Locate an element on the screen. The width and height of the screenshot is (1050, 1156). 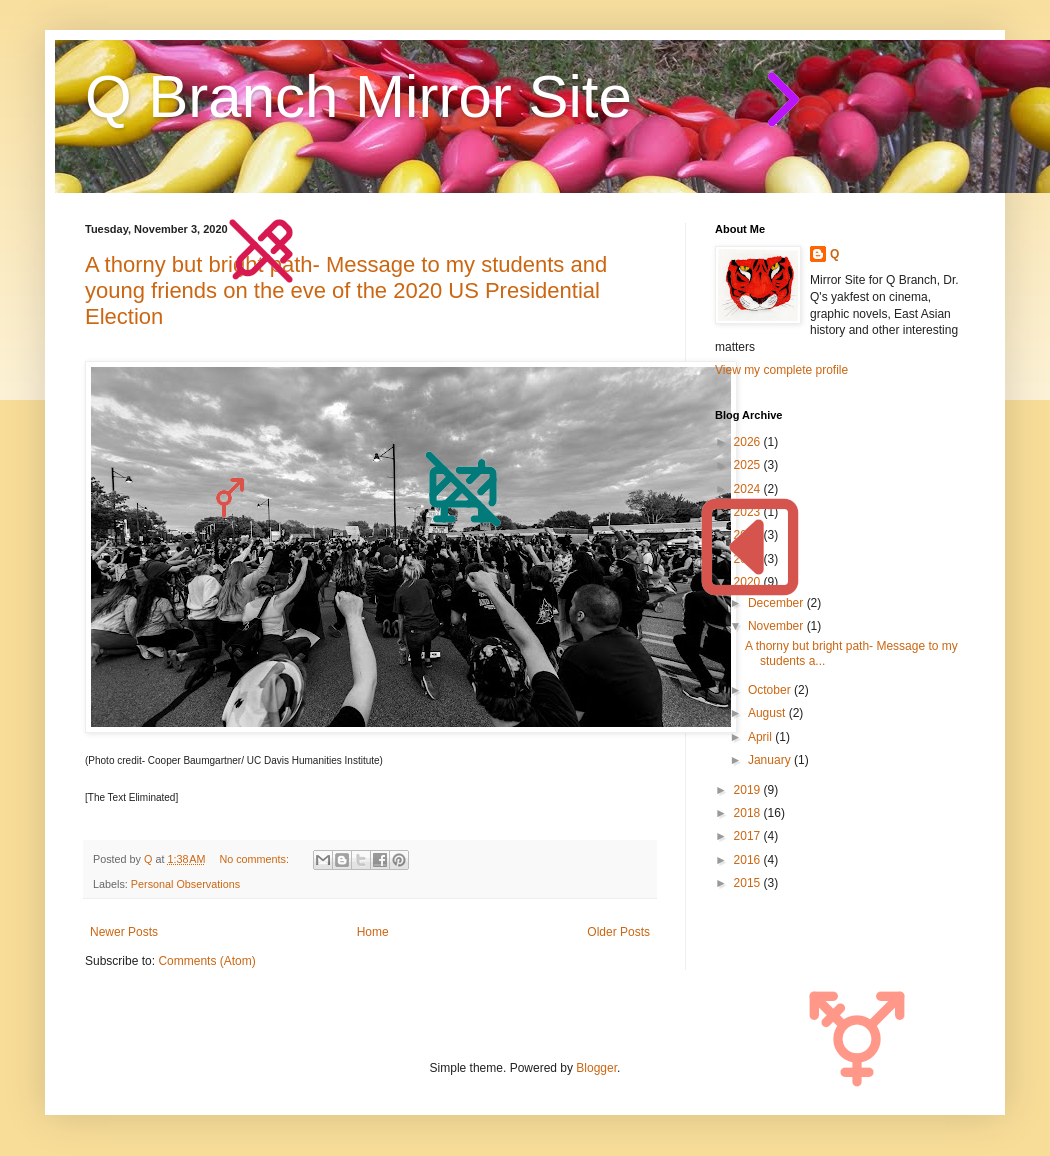
take the last right exit at the roundabout is located at coordinates (230, 498).